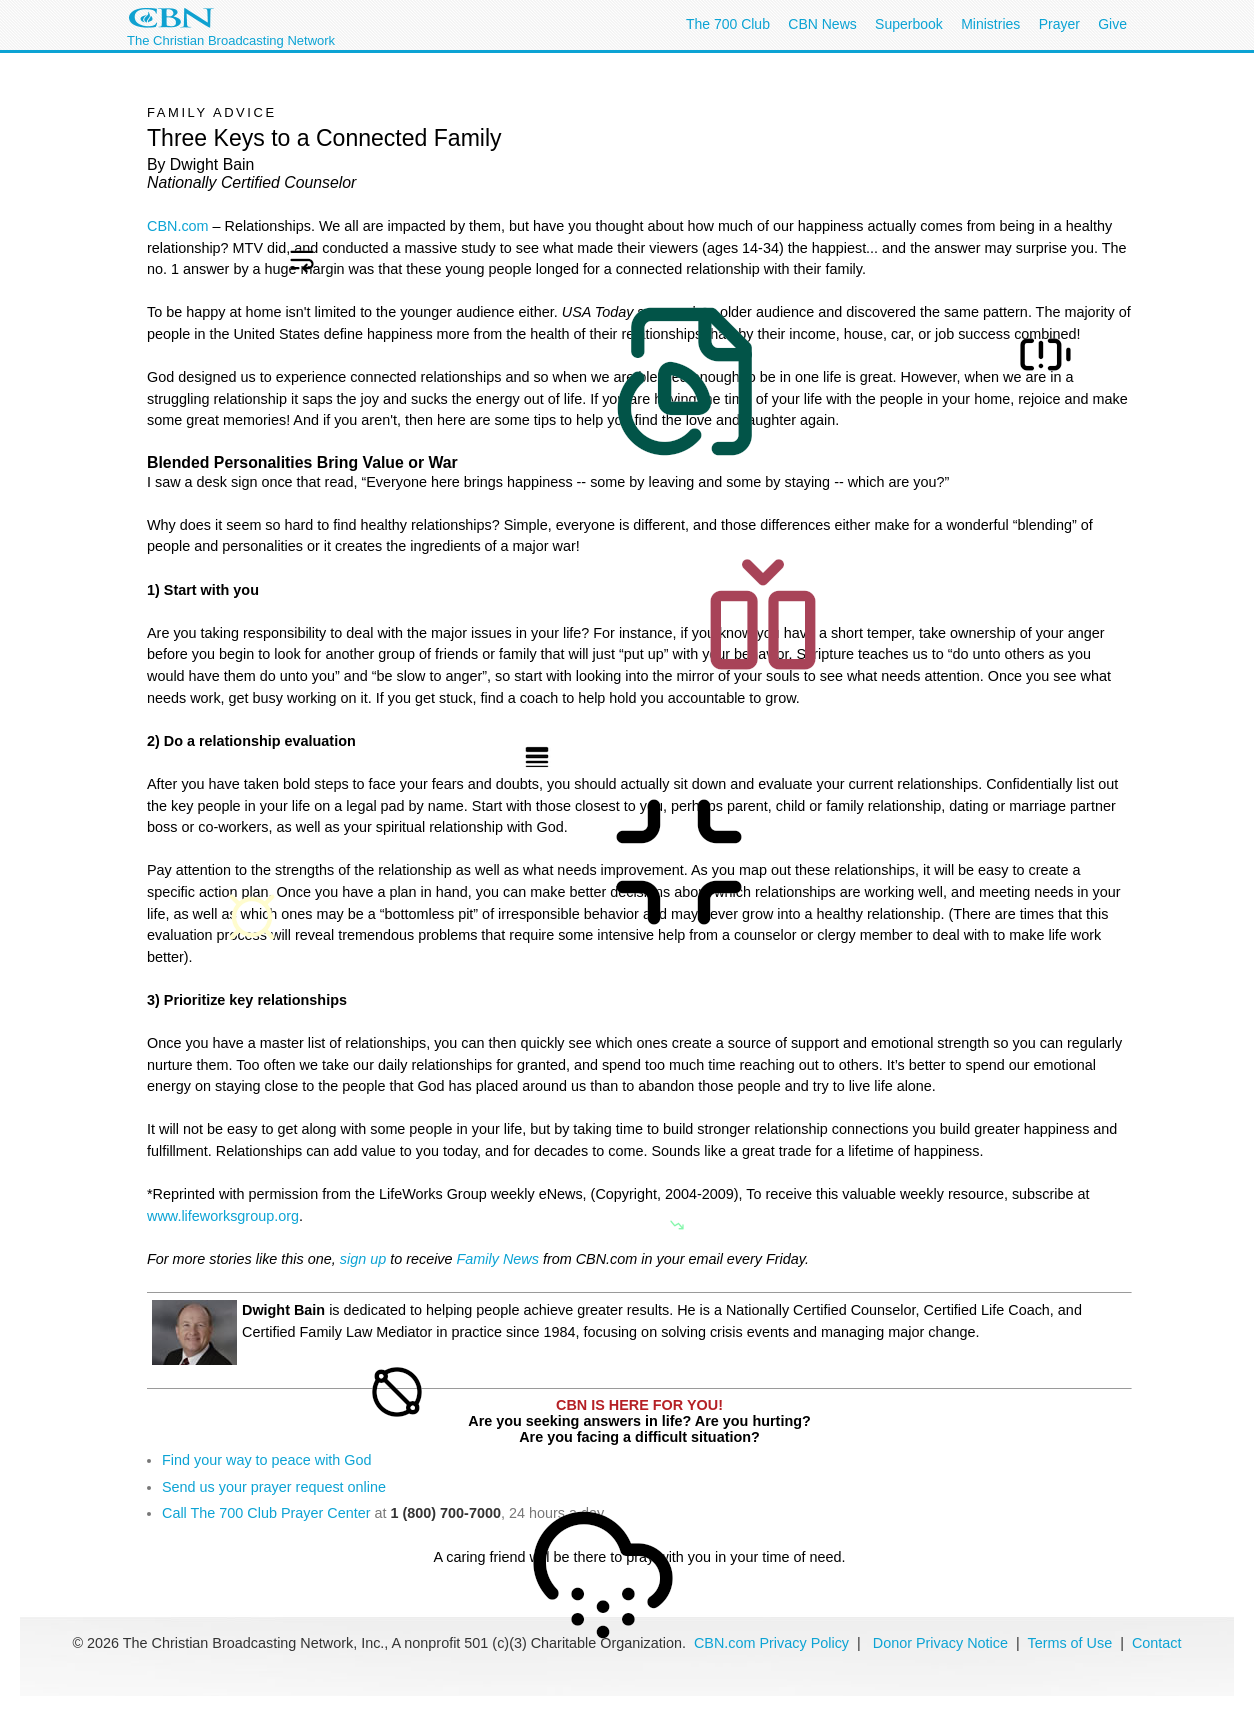  Describe the element at coordinates (679, 862) in the screenshot. I see `minimize or exit fullscreen mode` at that location.